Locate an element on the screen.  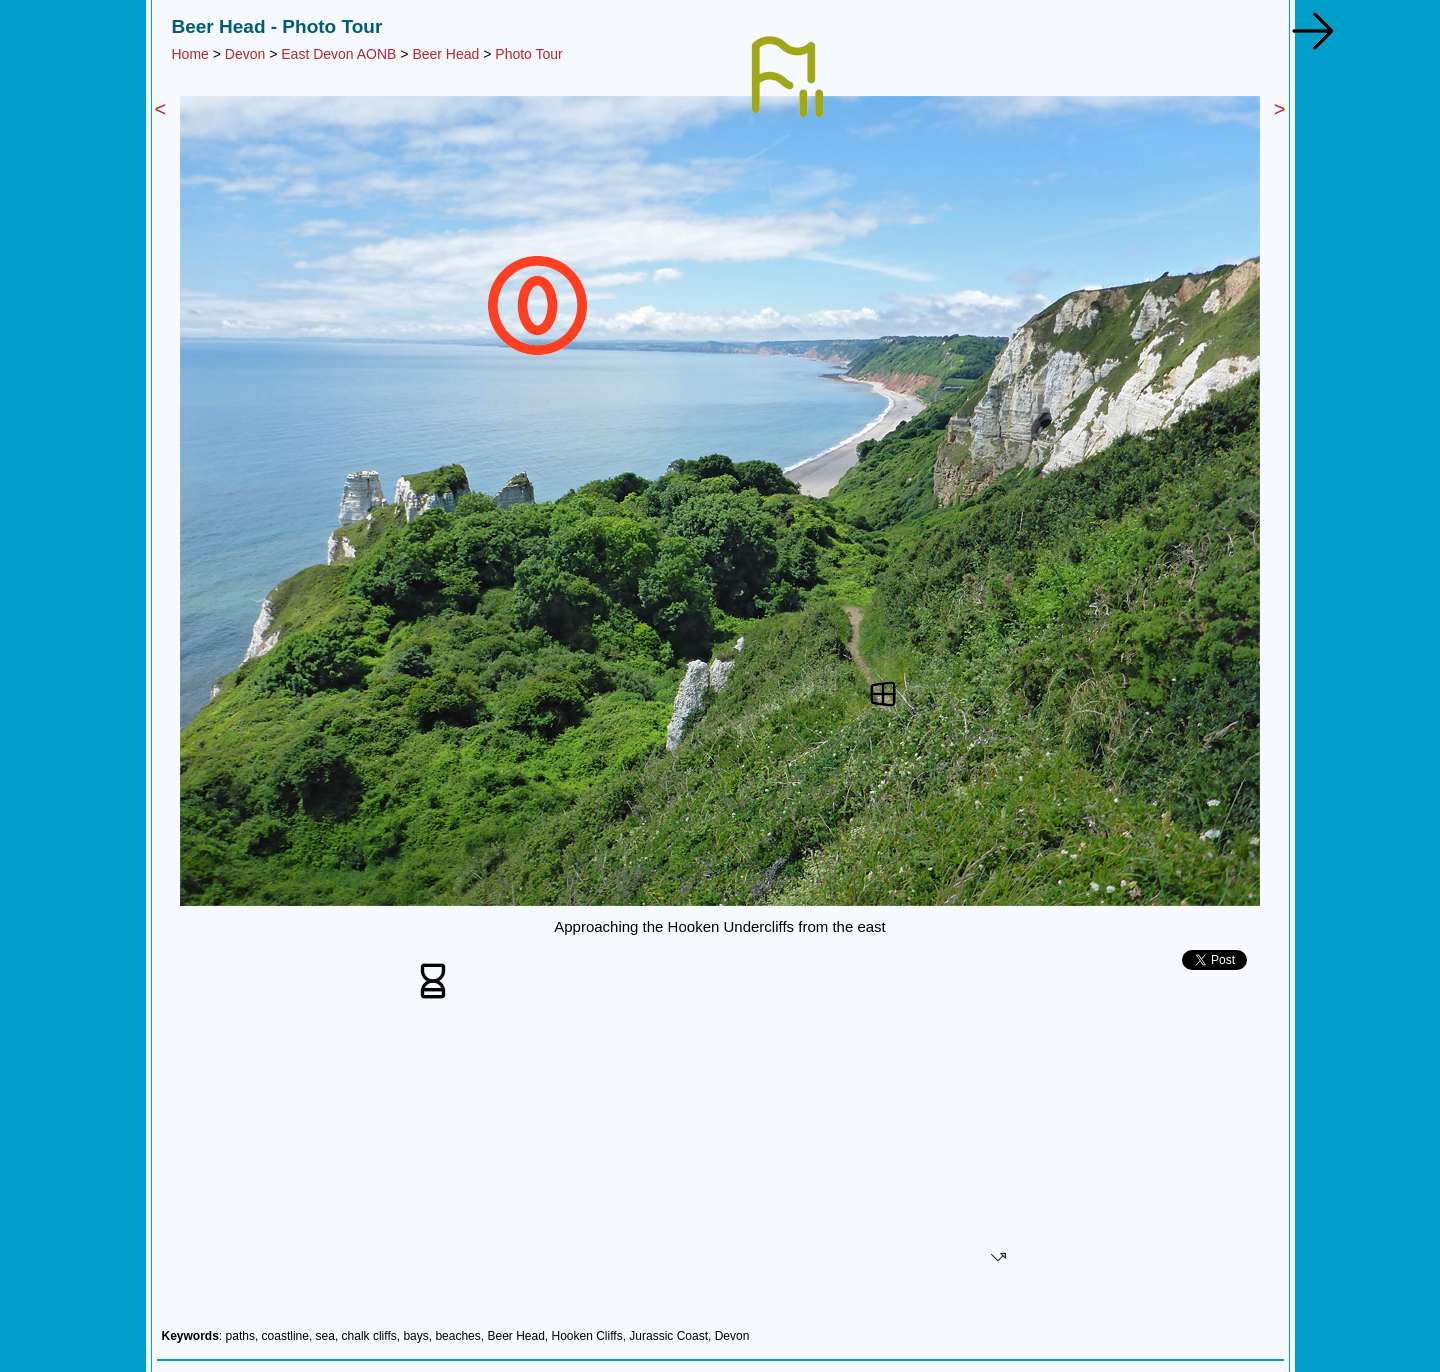
pause a flagged item or task is located at coordinates (783, 73).